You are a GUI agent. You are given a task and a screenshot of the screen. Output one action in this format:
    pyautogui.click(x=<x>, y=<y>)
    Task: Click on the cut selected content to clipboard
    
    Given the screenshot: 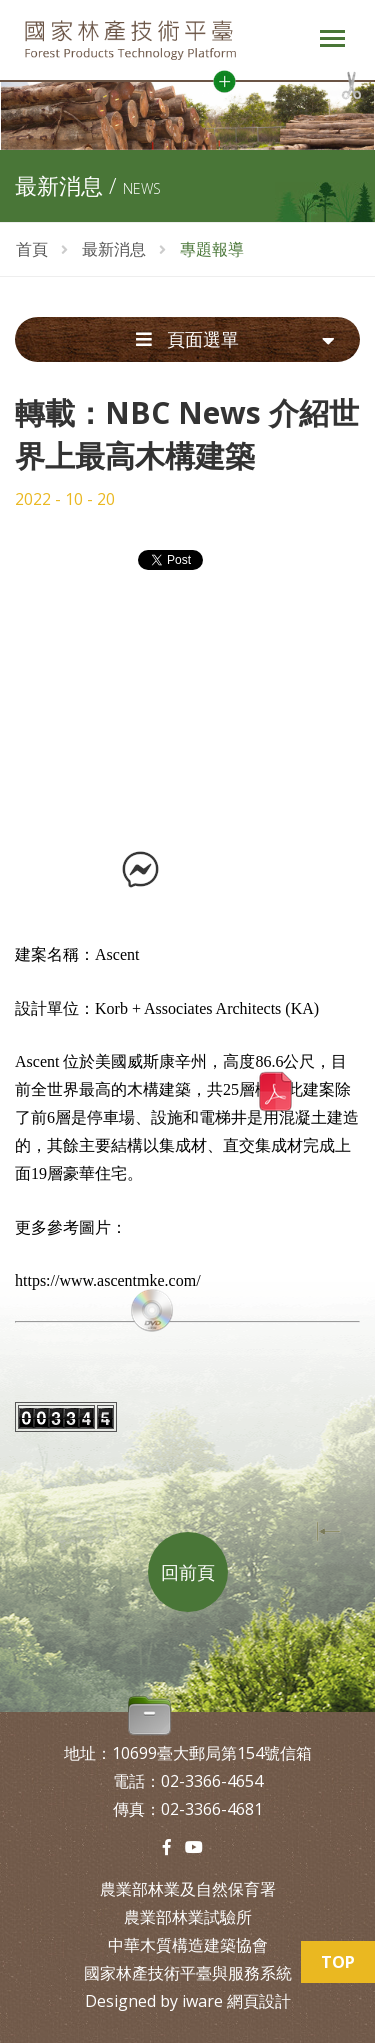 What is the action you would take?
    pyautogui.click(x=351, y=85)
    